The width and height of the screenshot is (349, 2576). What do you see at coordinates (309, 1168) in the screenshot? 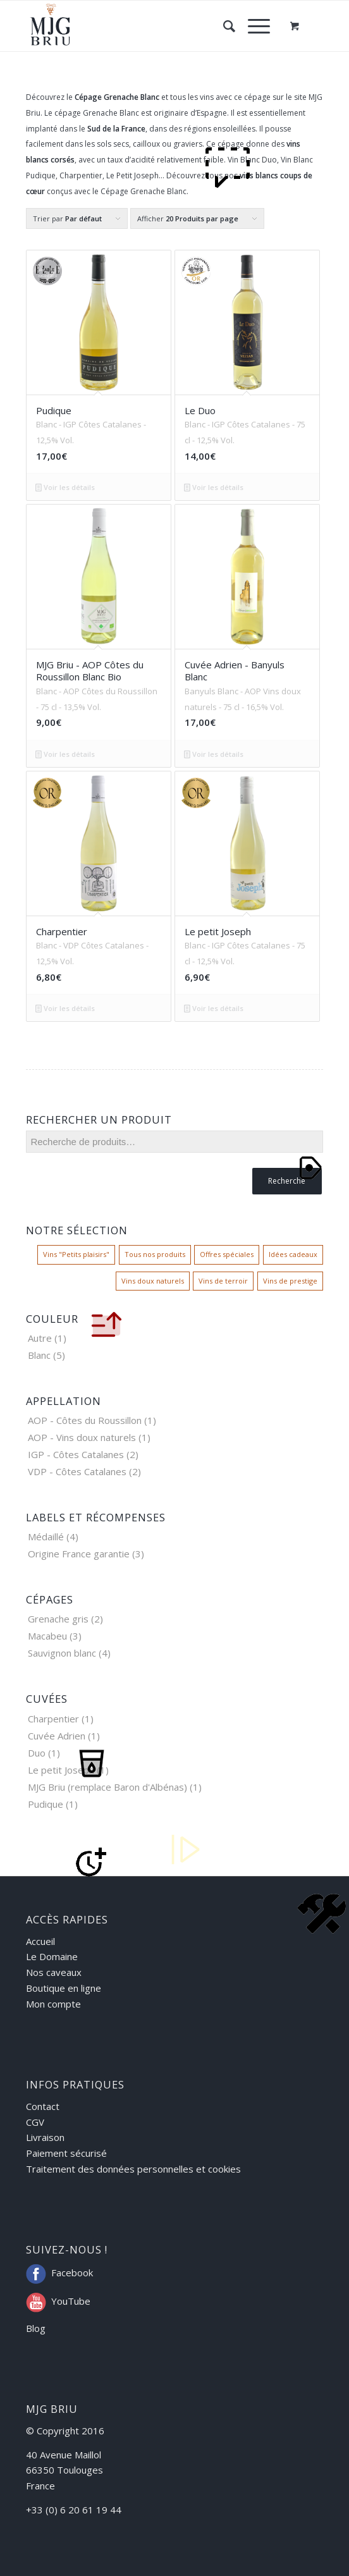
I see `indicates the current active line during debugging` at bounding box center [309, 1168].